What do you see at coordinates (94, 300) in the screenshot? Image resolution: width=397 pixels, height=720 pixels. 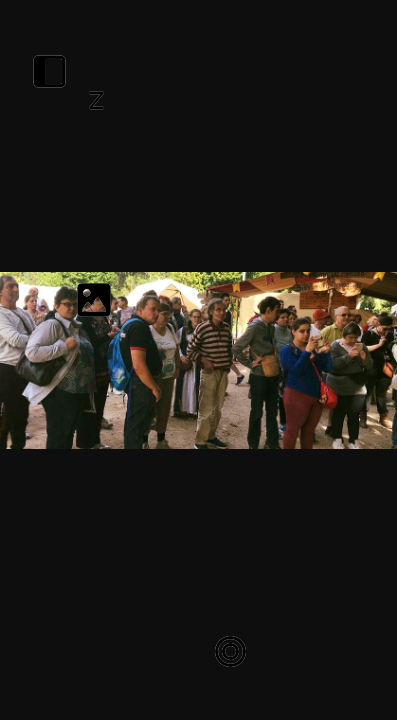 I see `view image or photo` at bounding box center [94, 300].